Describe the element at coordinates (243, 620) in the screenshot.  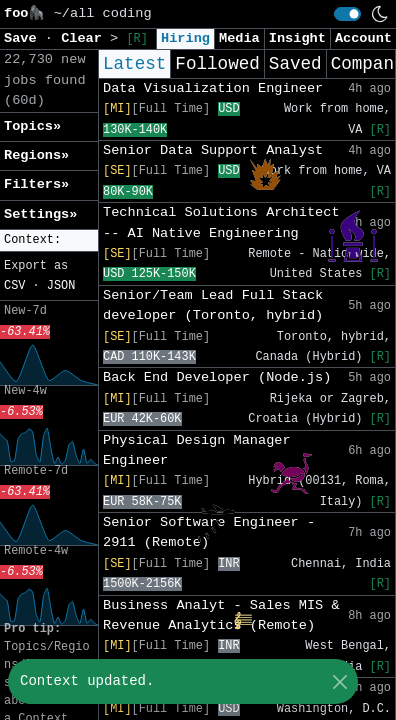
I see `view sheet music or musical scores` at that location.